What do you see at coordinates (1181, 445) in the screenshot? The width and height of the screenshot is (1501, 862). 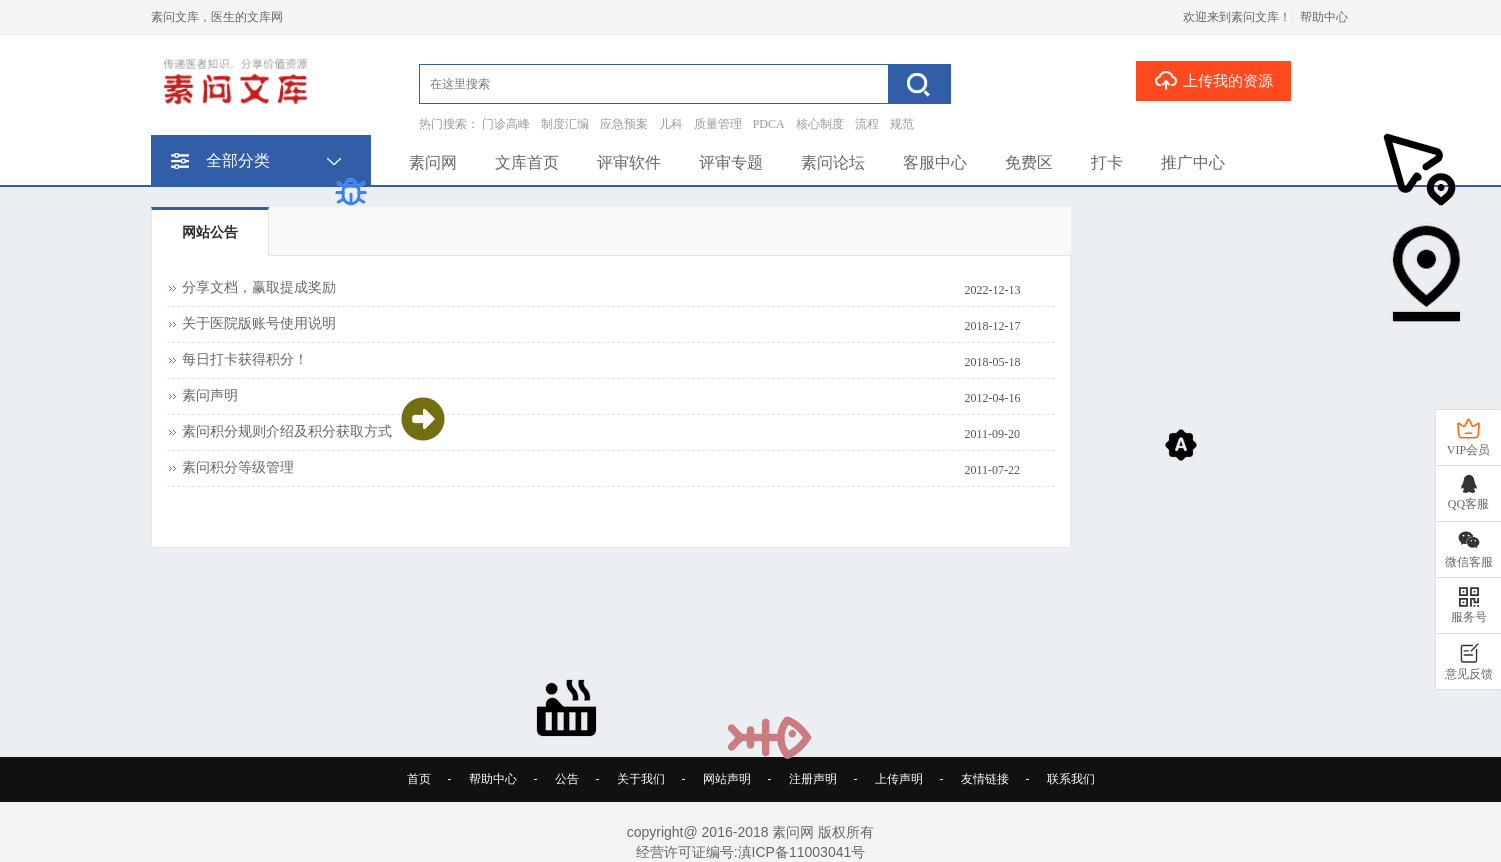 I see `enable automatic brightness adjustment` at bounding box center [1181, 445].